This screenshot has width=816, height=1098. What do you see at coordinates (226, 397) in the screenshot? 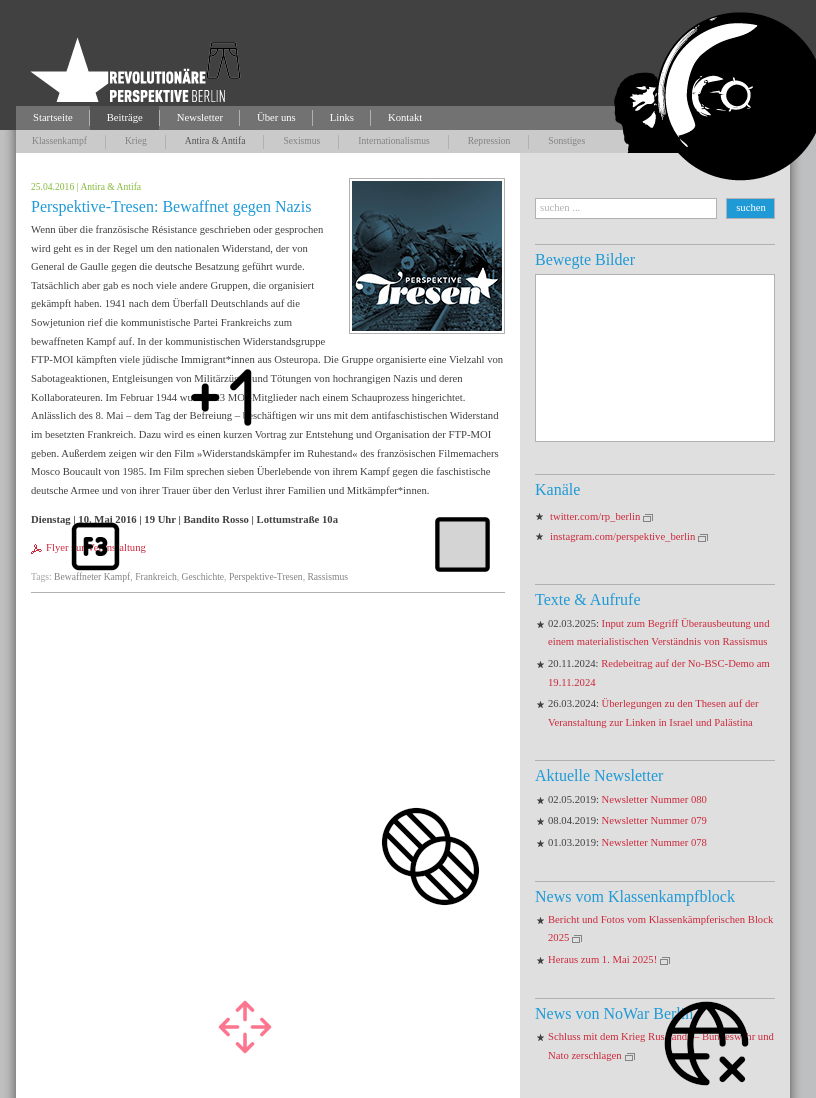
I see `increase exposure by one stop` at bounding box center [226, 397].